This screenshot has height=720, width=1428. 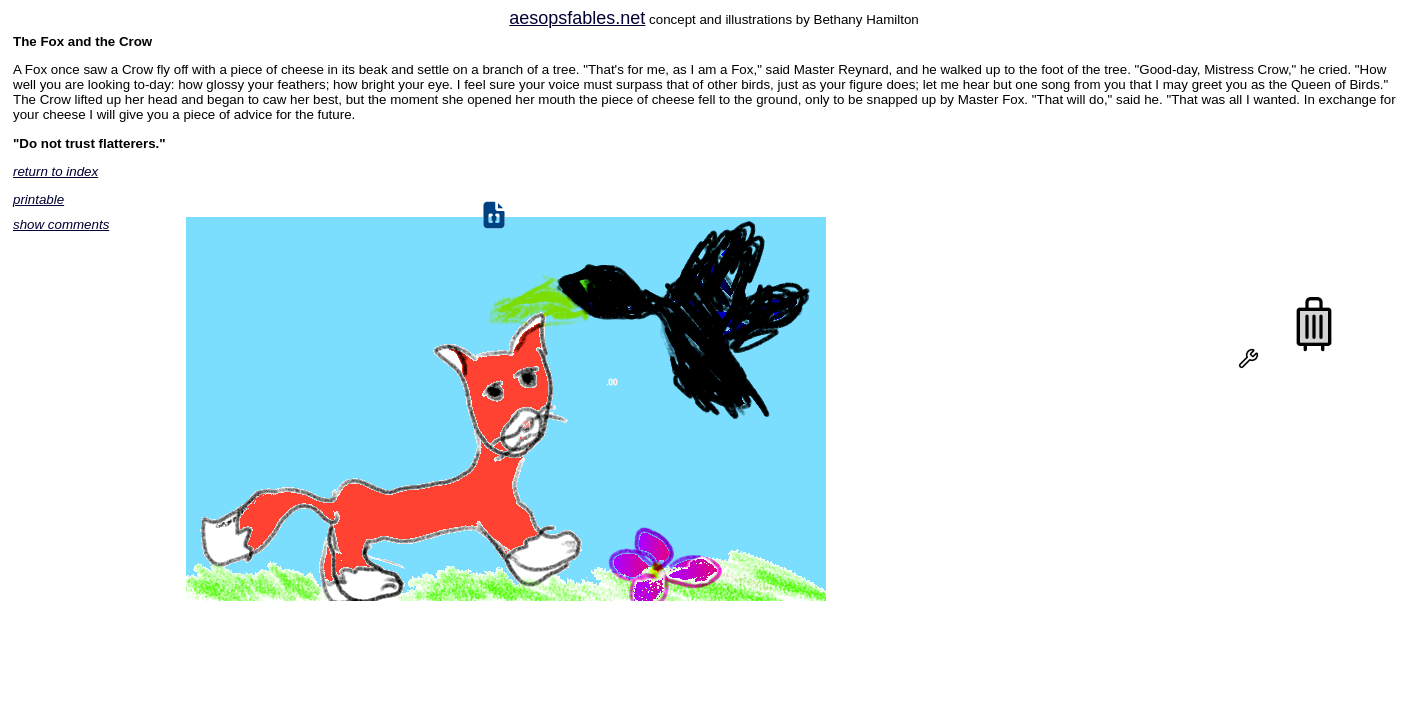 I want to click on access settings or configuration options, so click(x=1248, y=358).